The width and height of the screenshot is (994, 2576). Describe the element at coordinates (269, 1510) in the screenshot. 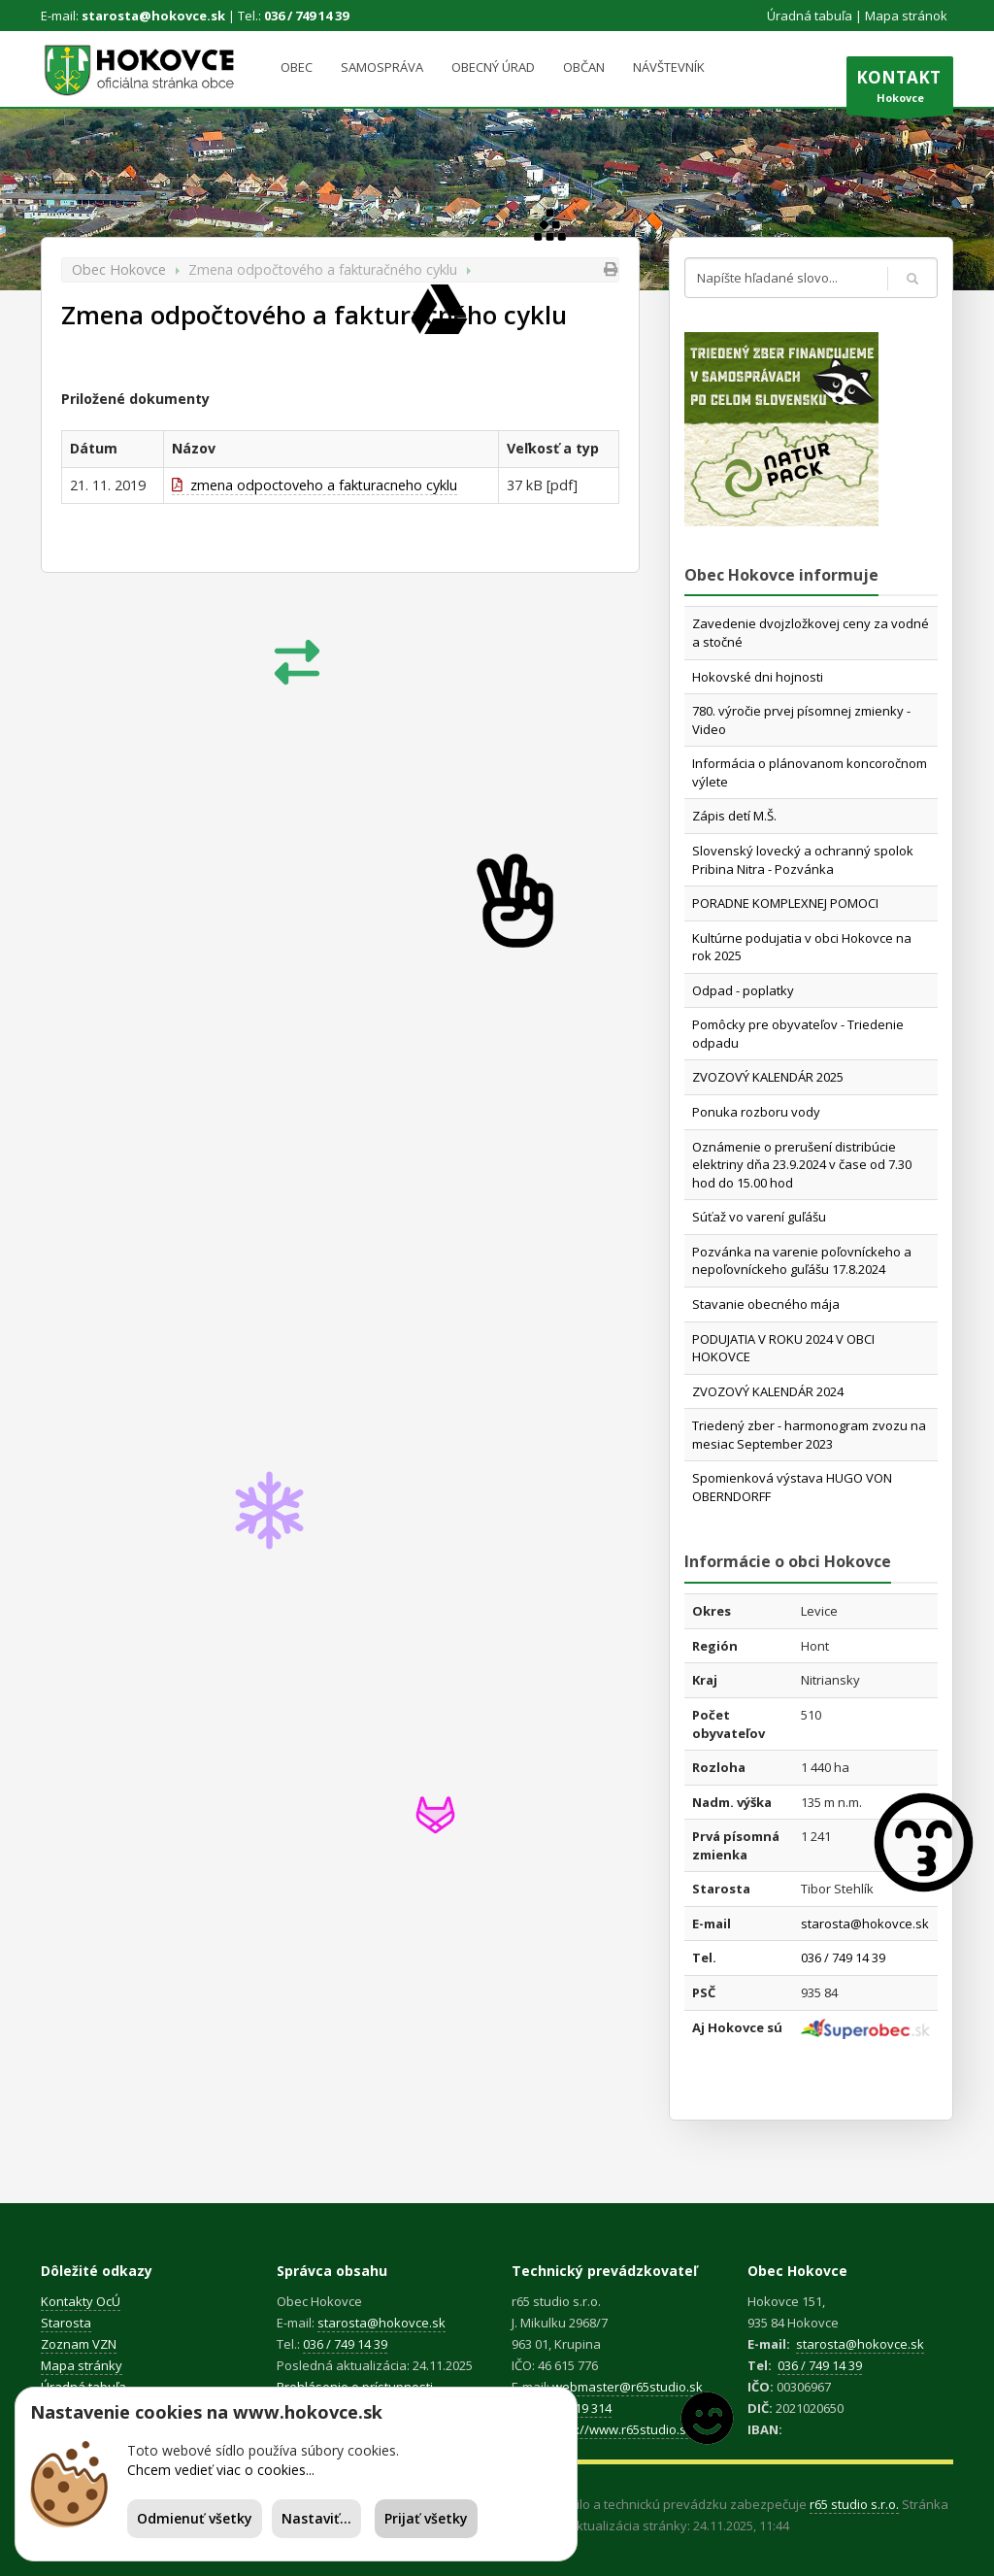

I see `indicates cold or freezing temperature setting` at that location.